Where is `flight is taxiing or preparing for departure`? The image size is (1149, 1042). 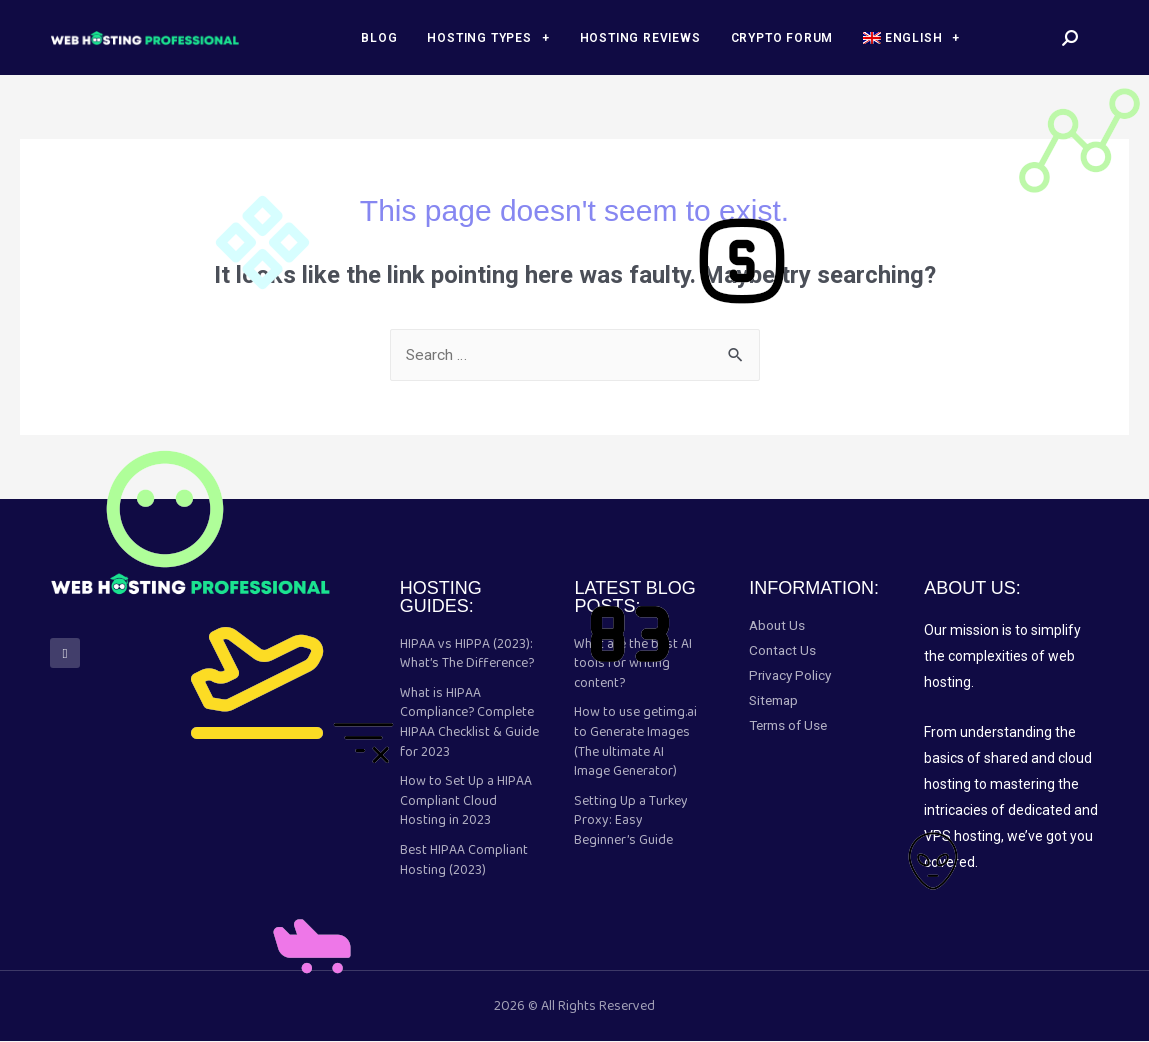
flight is taxiing or preparing for departure is located at coordinates (312, 945).